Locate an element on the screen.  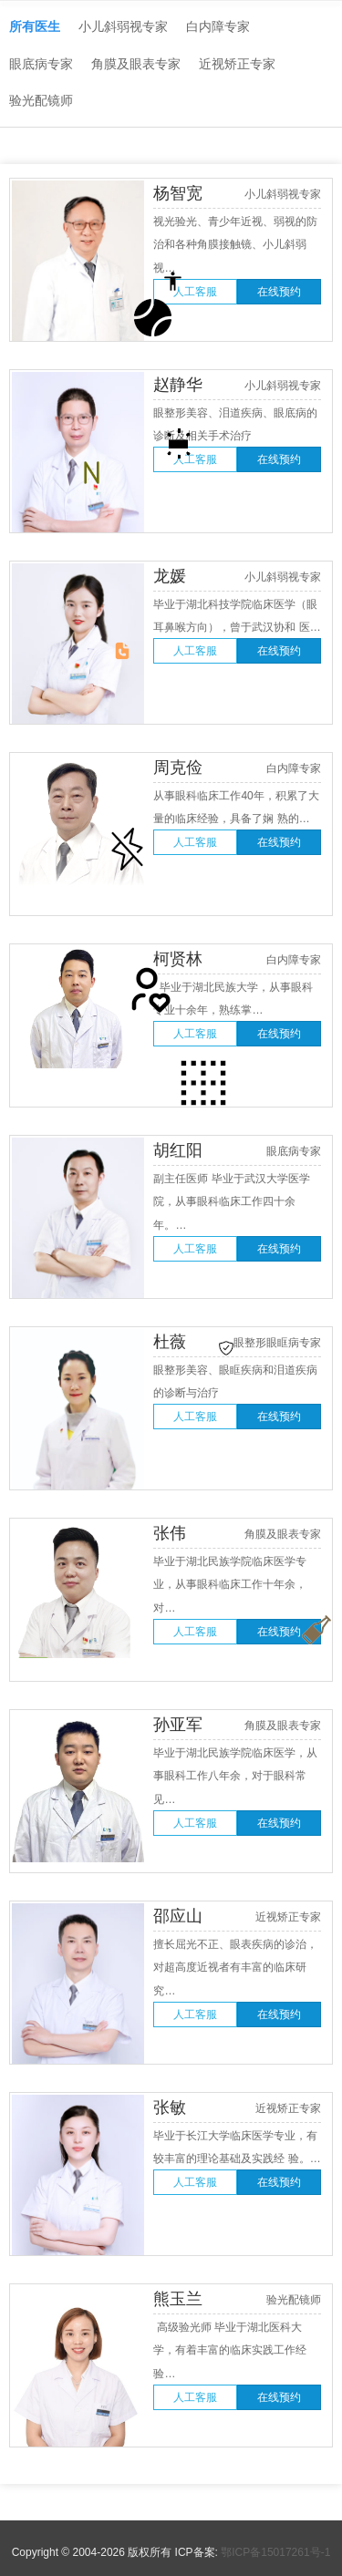
indicates verified security or protection status is located at coordinates (226, 1348).